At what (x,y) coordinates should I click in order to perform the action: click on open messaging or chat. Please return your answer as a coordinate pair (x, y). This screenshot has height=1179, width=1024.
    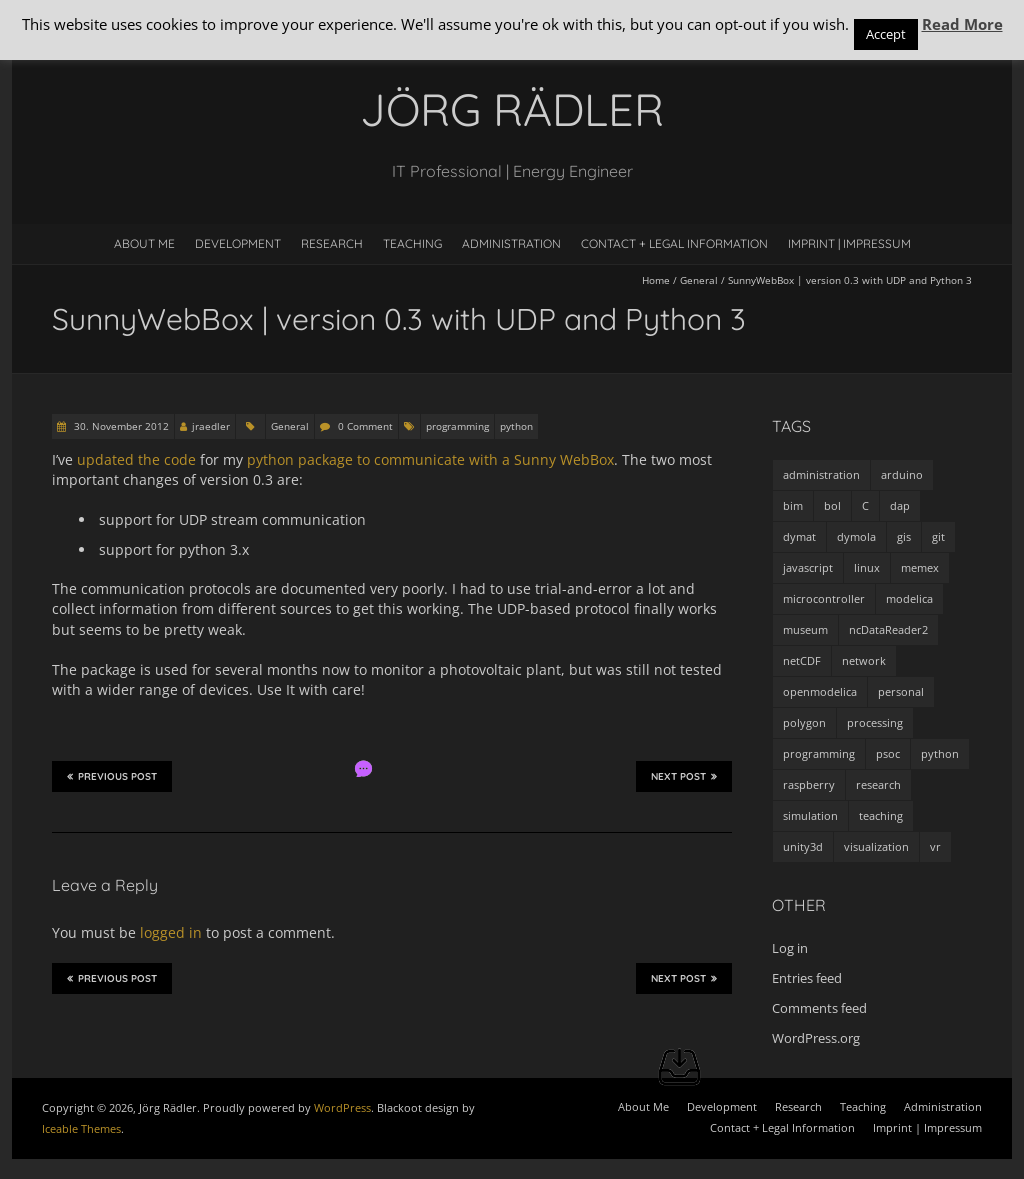
    Looking at the image, I should click on (363, 768).